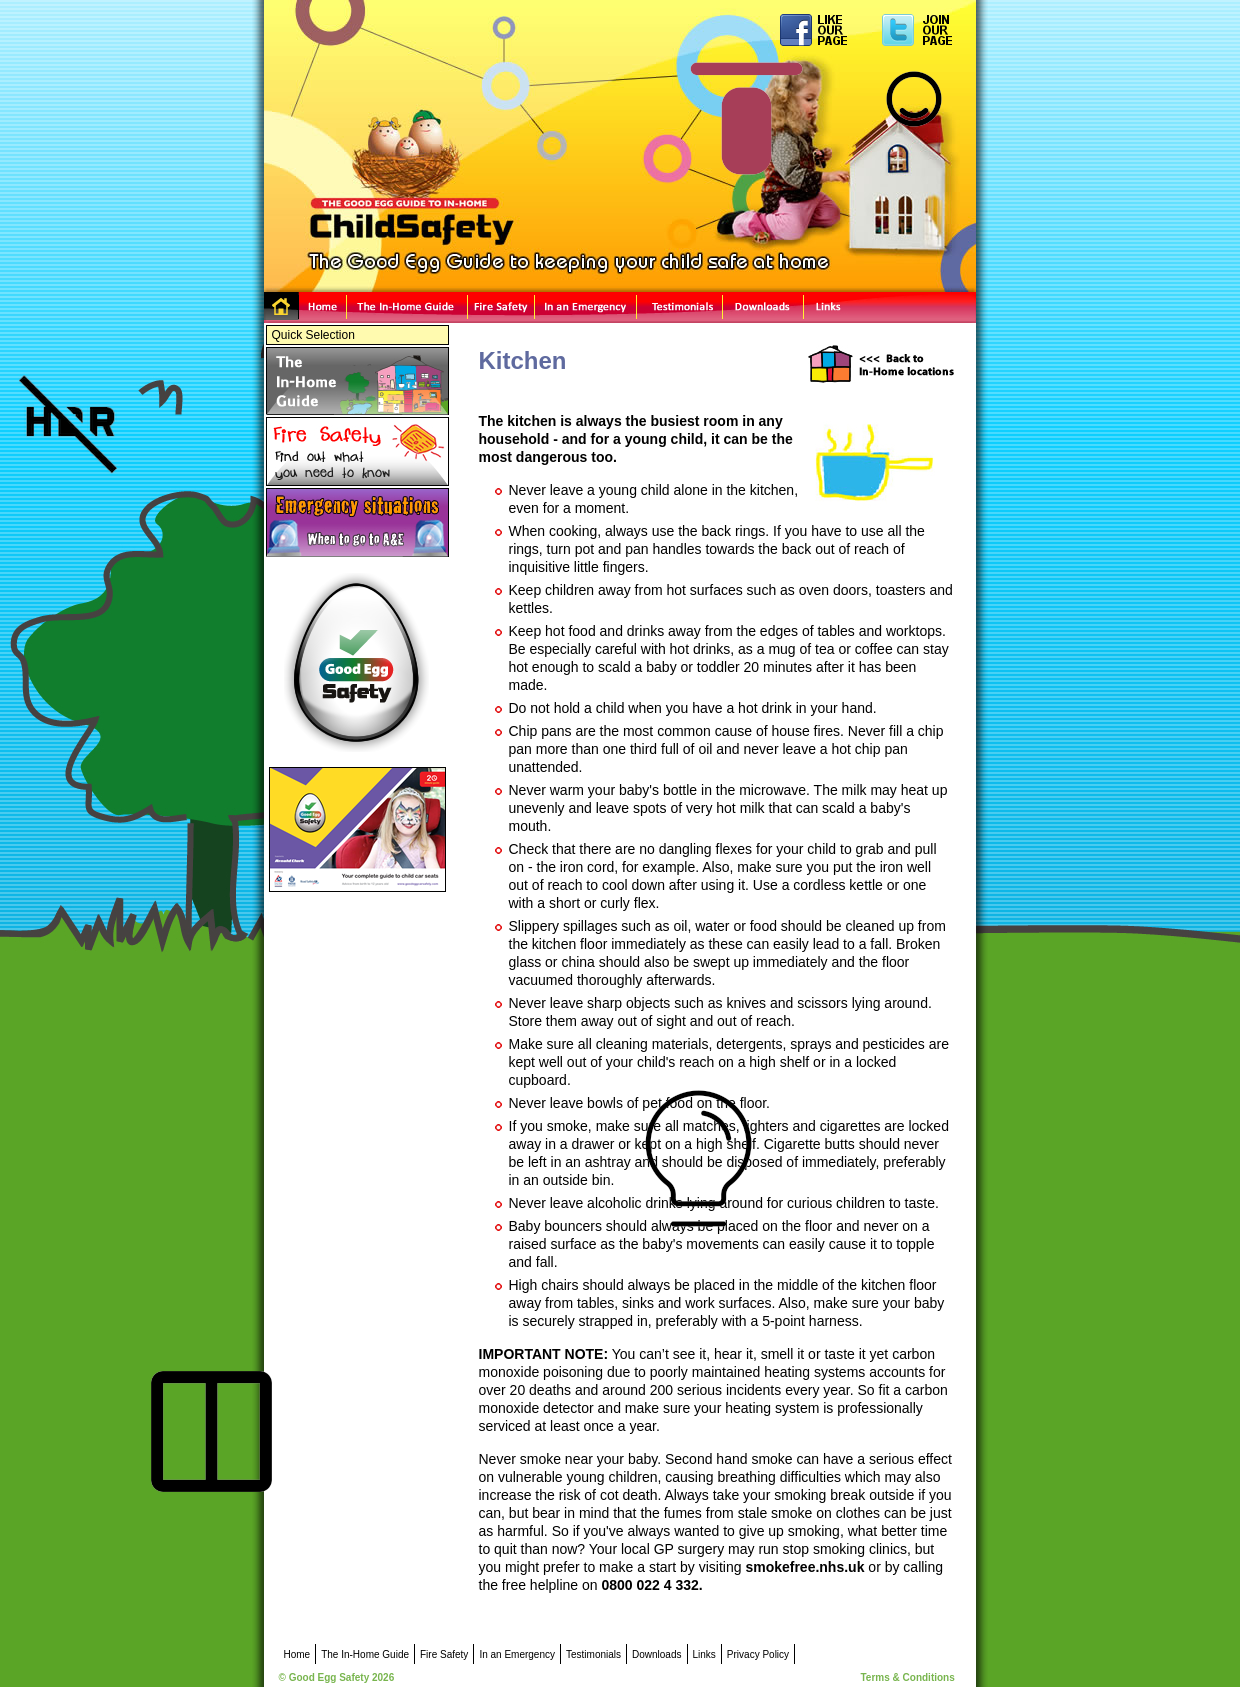  I want to click on apply inner shadow effect to bottom edge, so click(914, 99).